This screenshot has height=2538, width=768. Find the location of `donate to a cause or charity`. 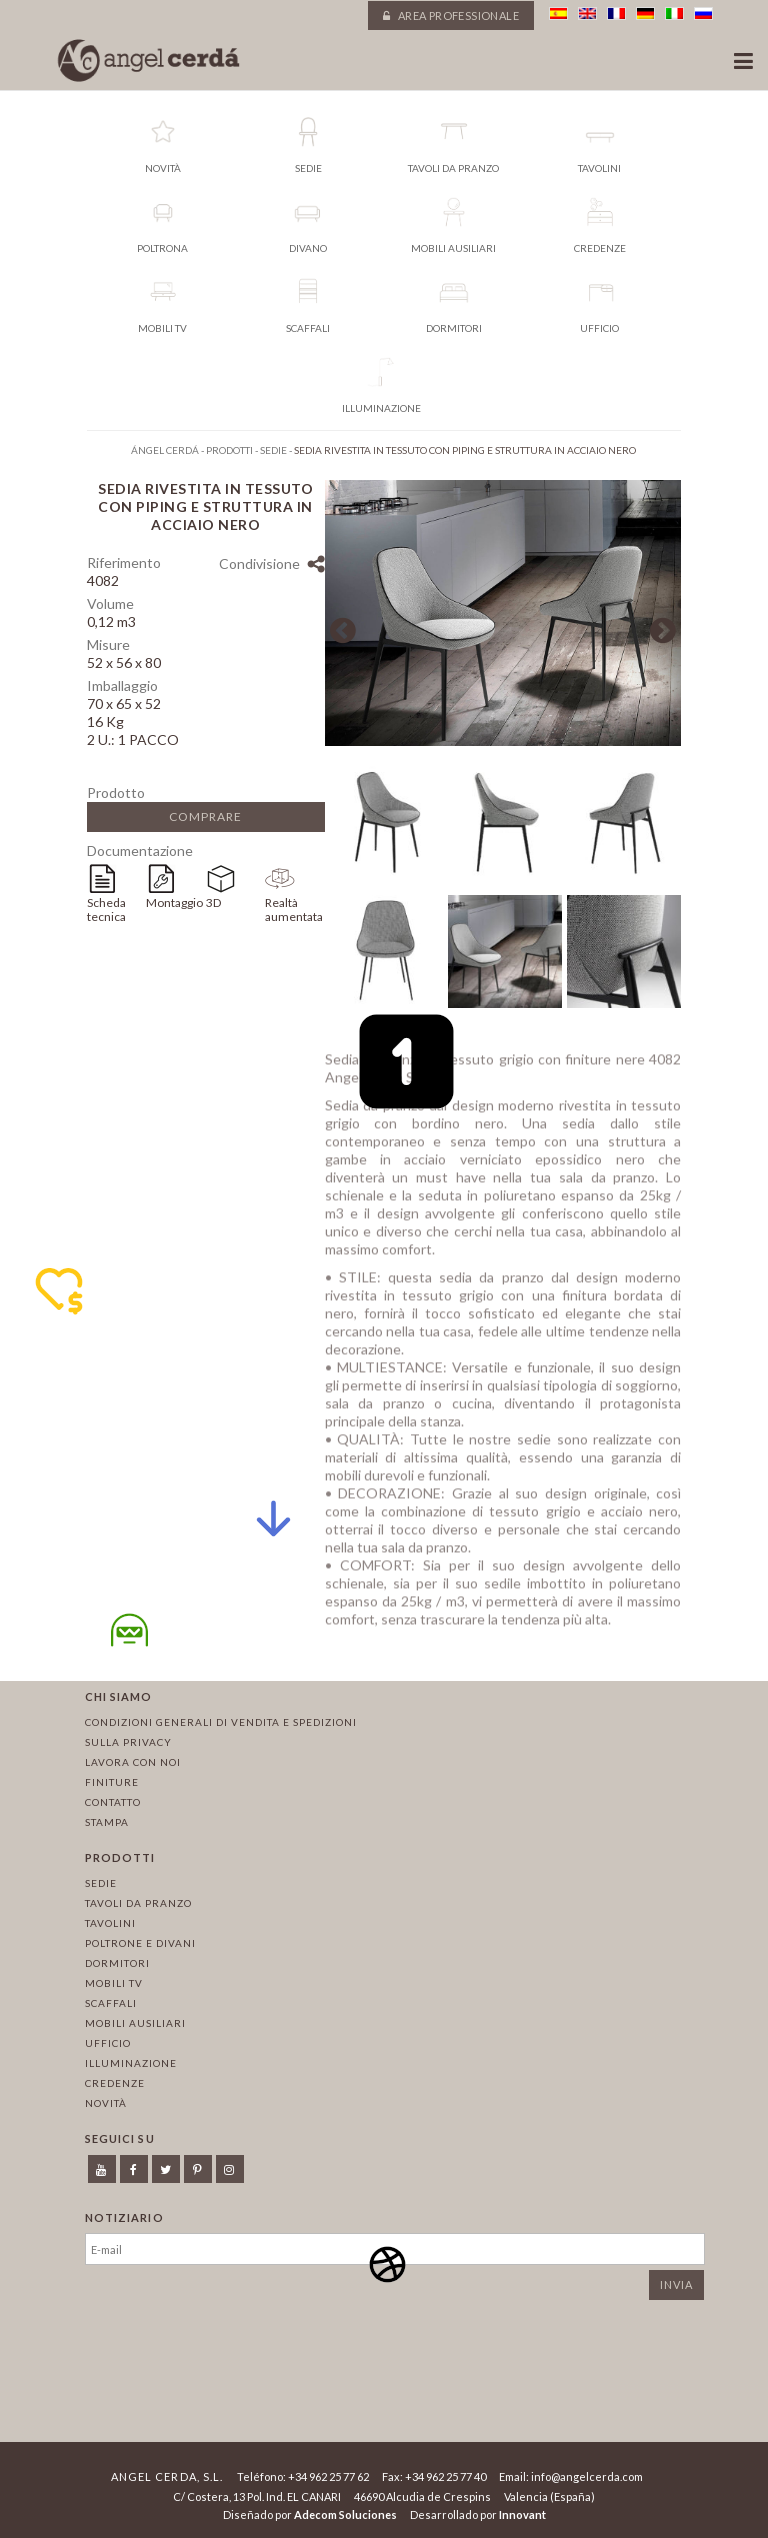

donate to a cause or charity is located at coordinates (59, 1289).